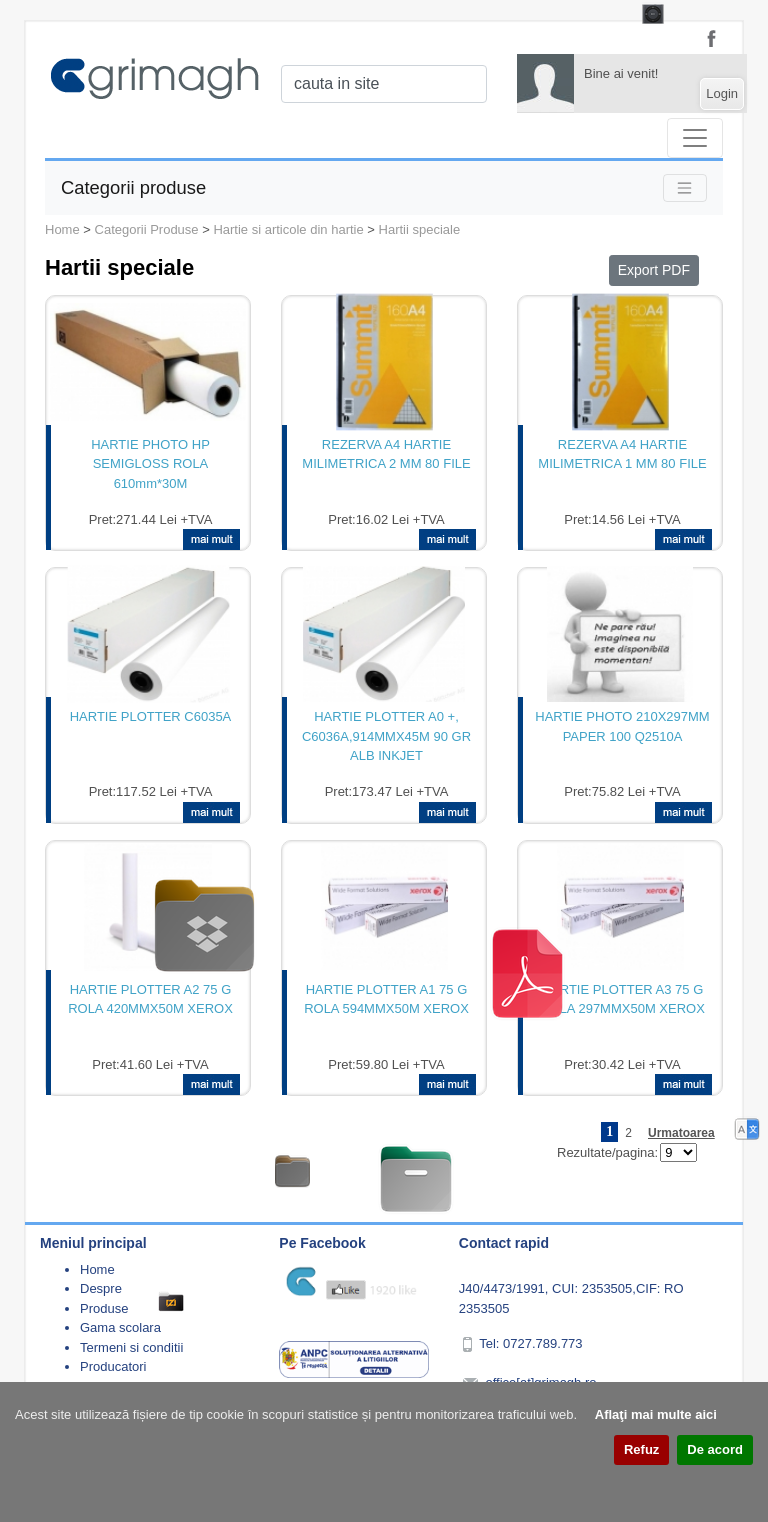 This screenshot has height=1522, width=768. Describe the element at coordinates (527, 973) in the screenshot. I see `a pdf document file` at that location.